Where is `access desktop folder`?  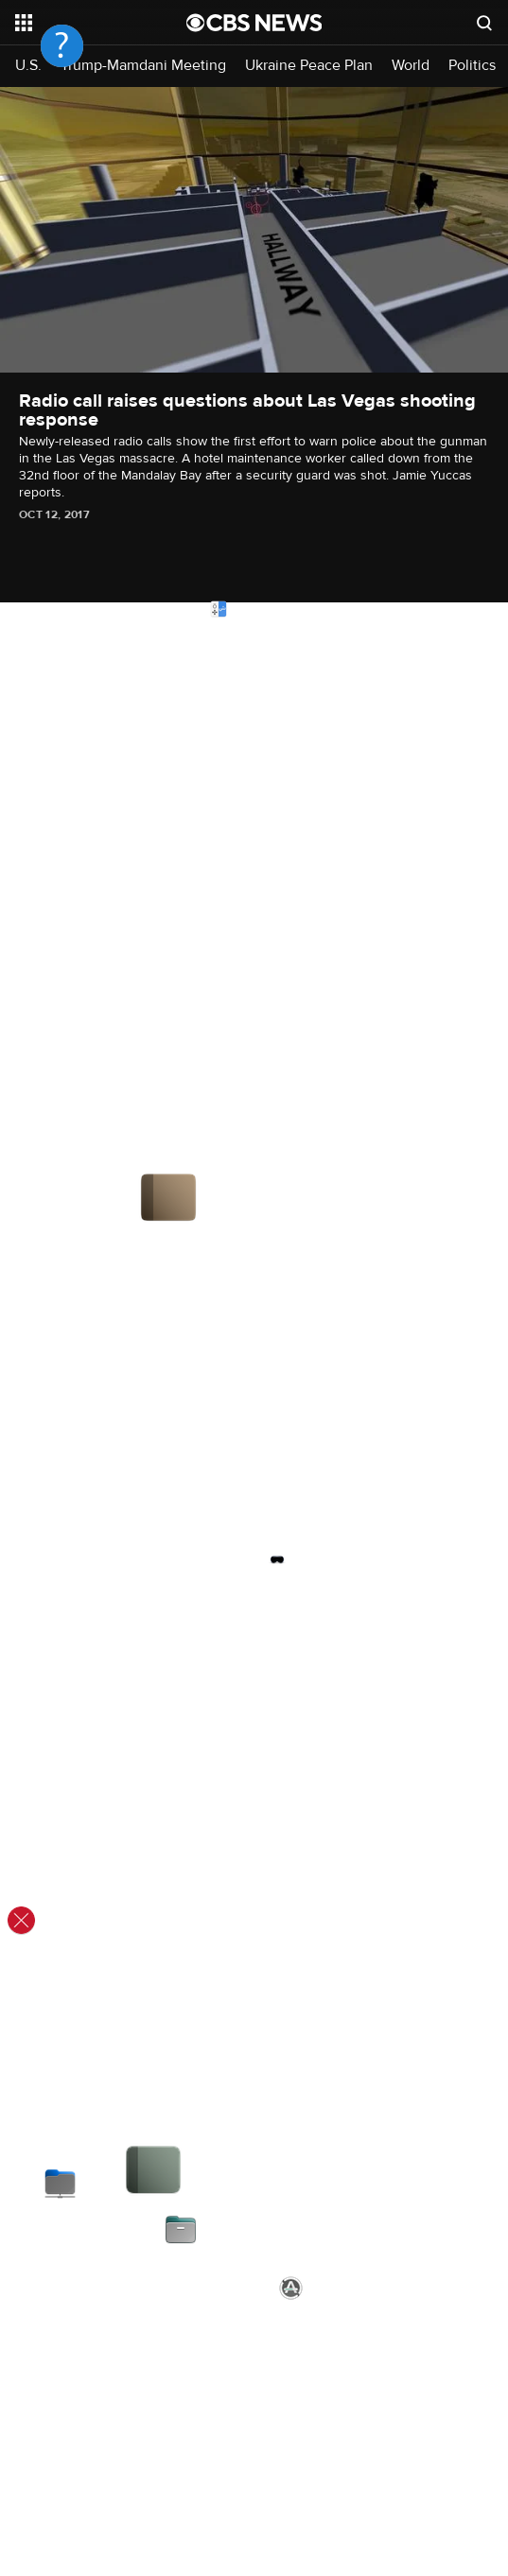
access desktop folder is located at coordinates (168, 1195).